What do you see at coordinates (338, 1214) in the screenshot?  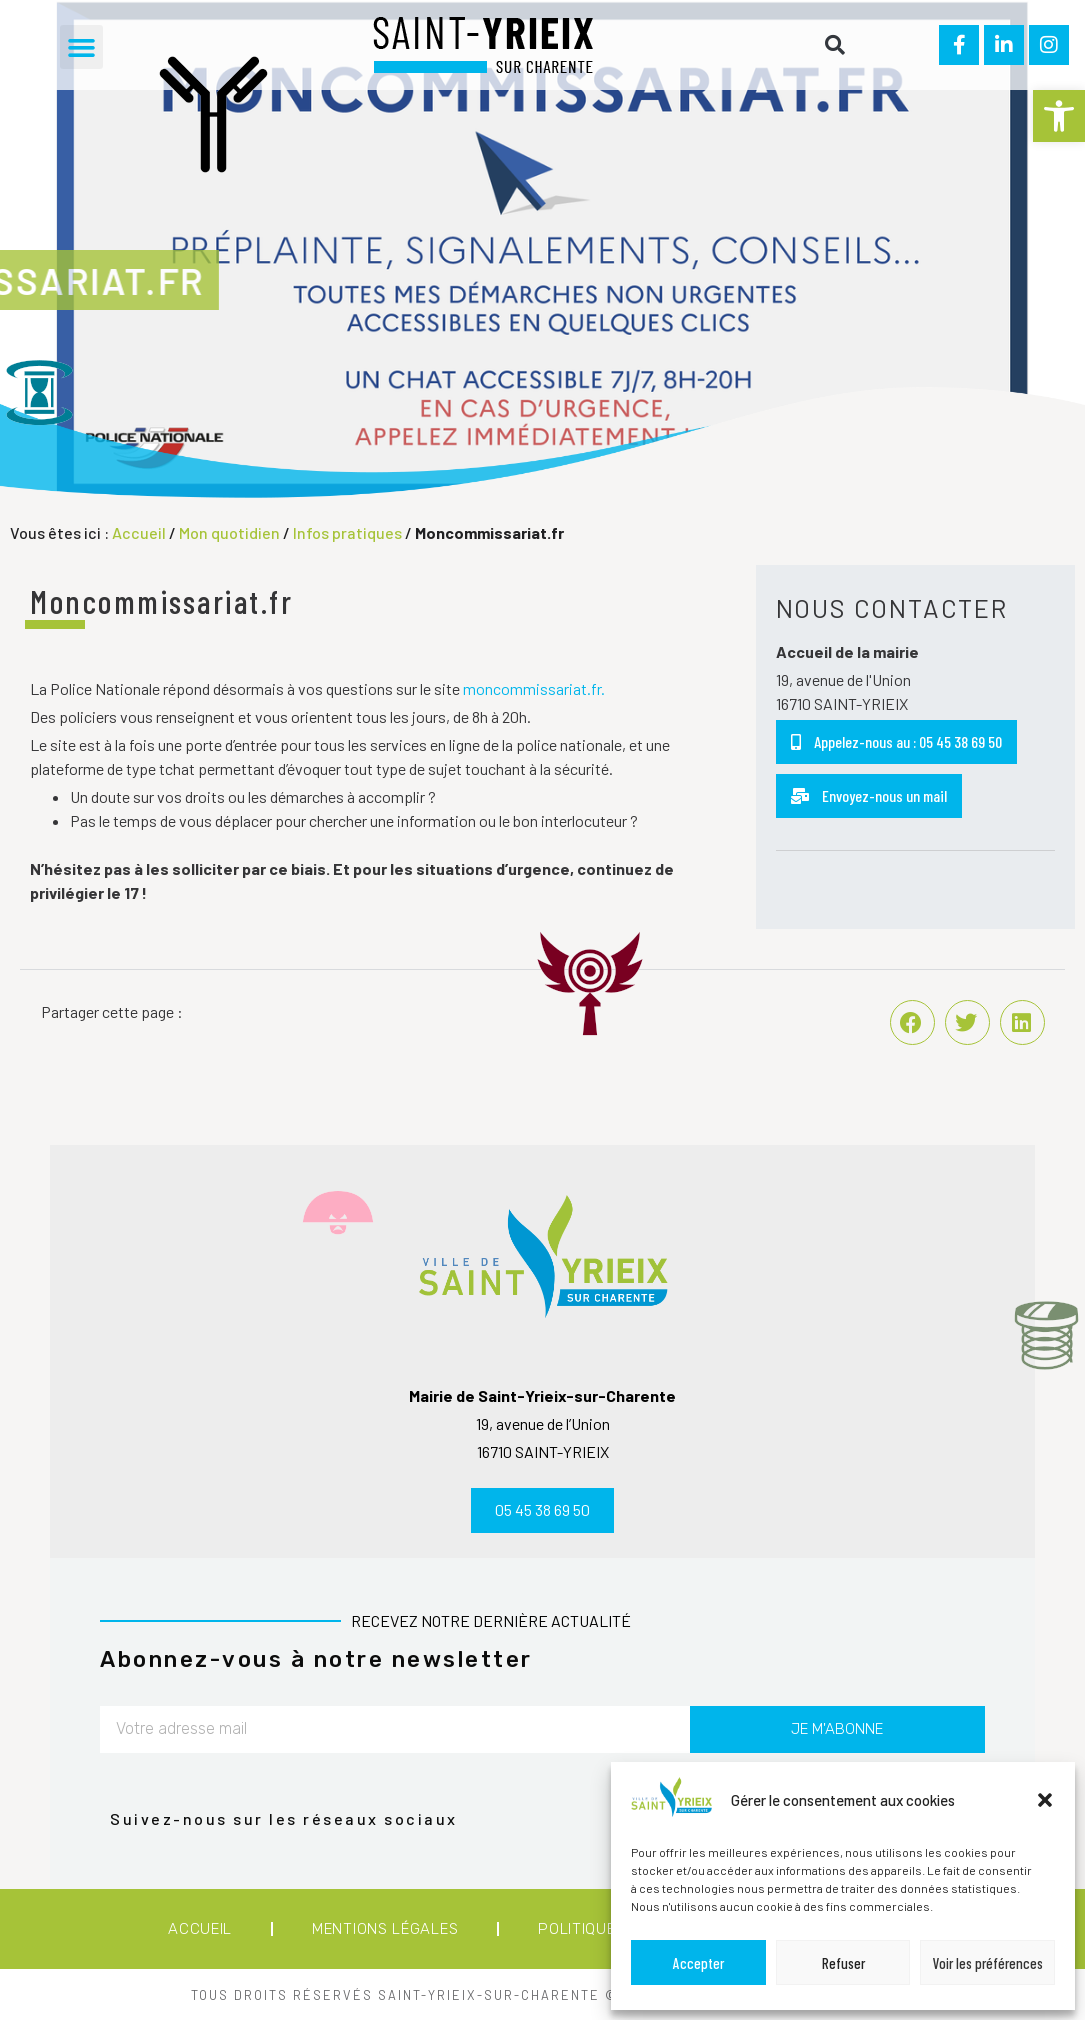 I see `select knight or armored character class` at bounding box center [338, 1214].